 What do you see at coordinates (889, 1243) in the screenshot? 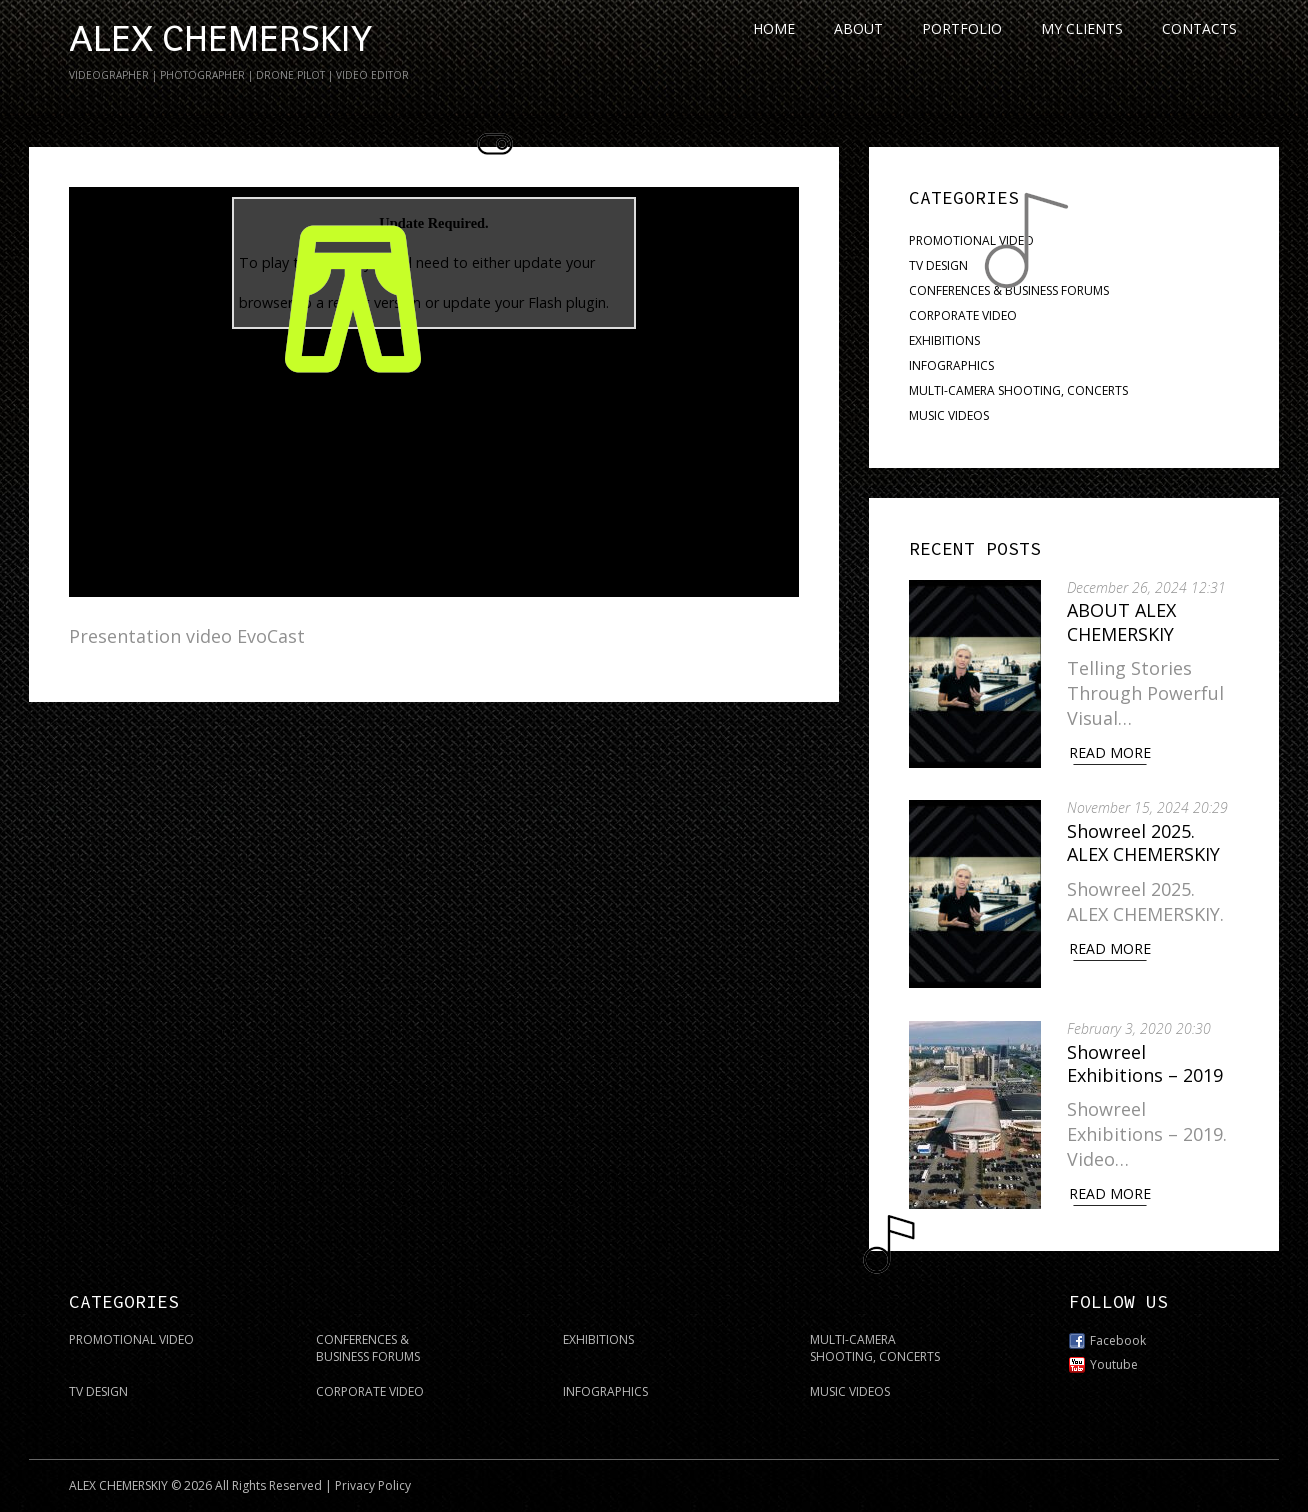
I see `access music or audio player` at bounding box center [889, 1243].